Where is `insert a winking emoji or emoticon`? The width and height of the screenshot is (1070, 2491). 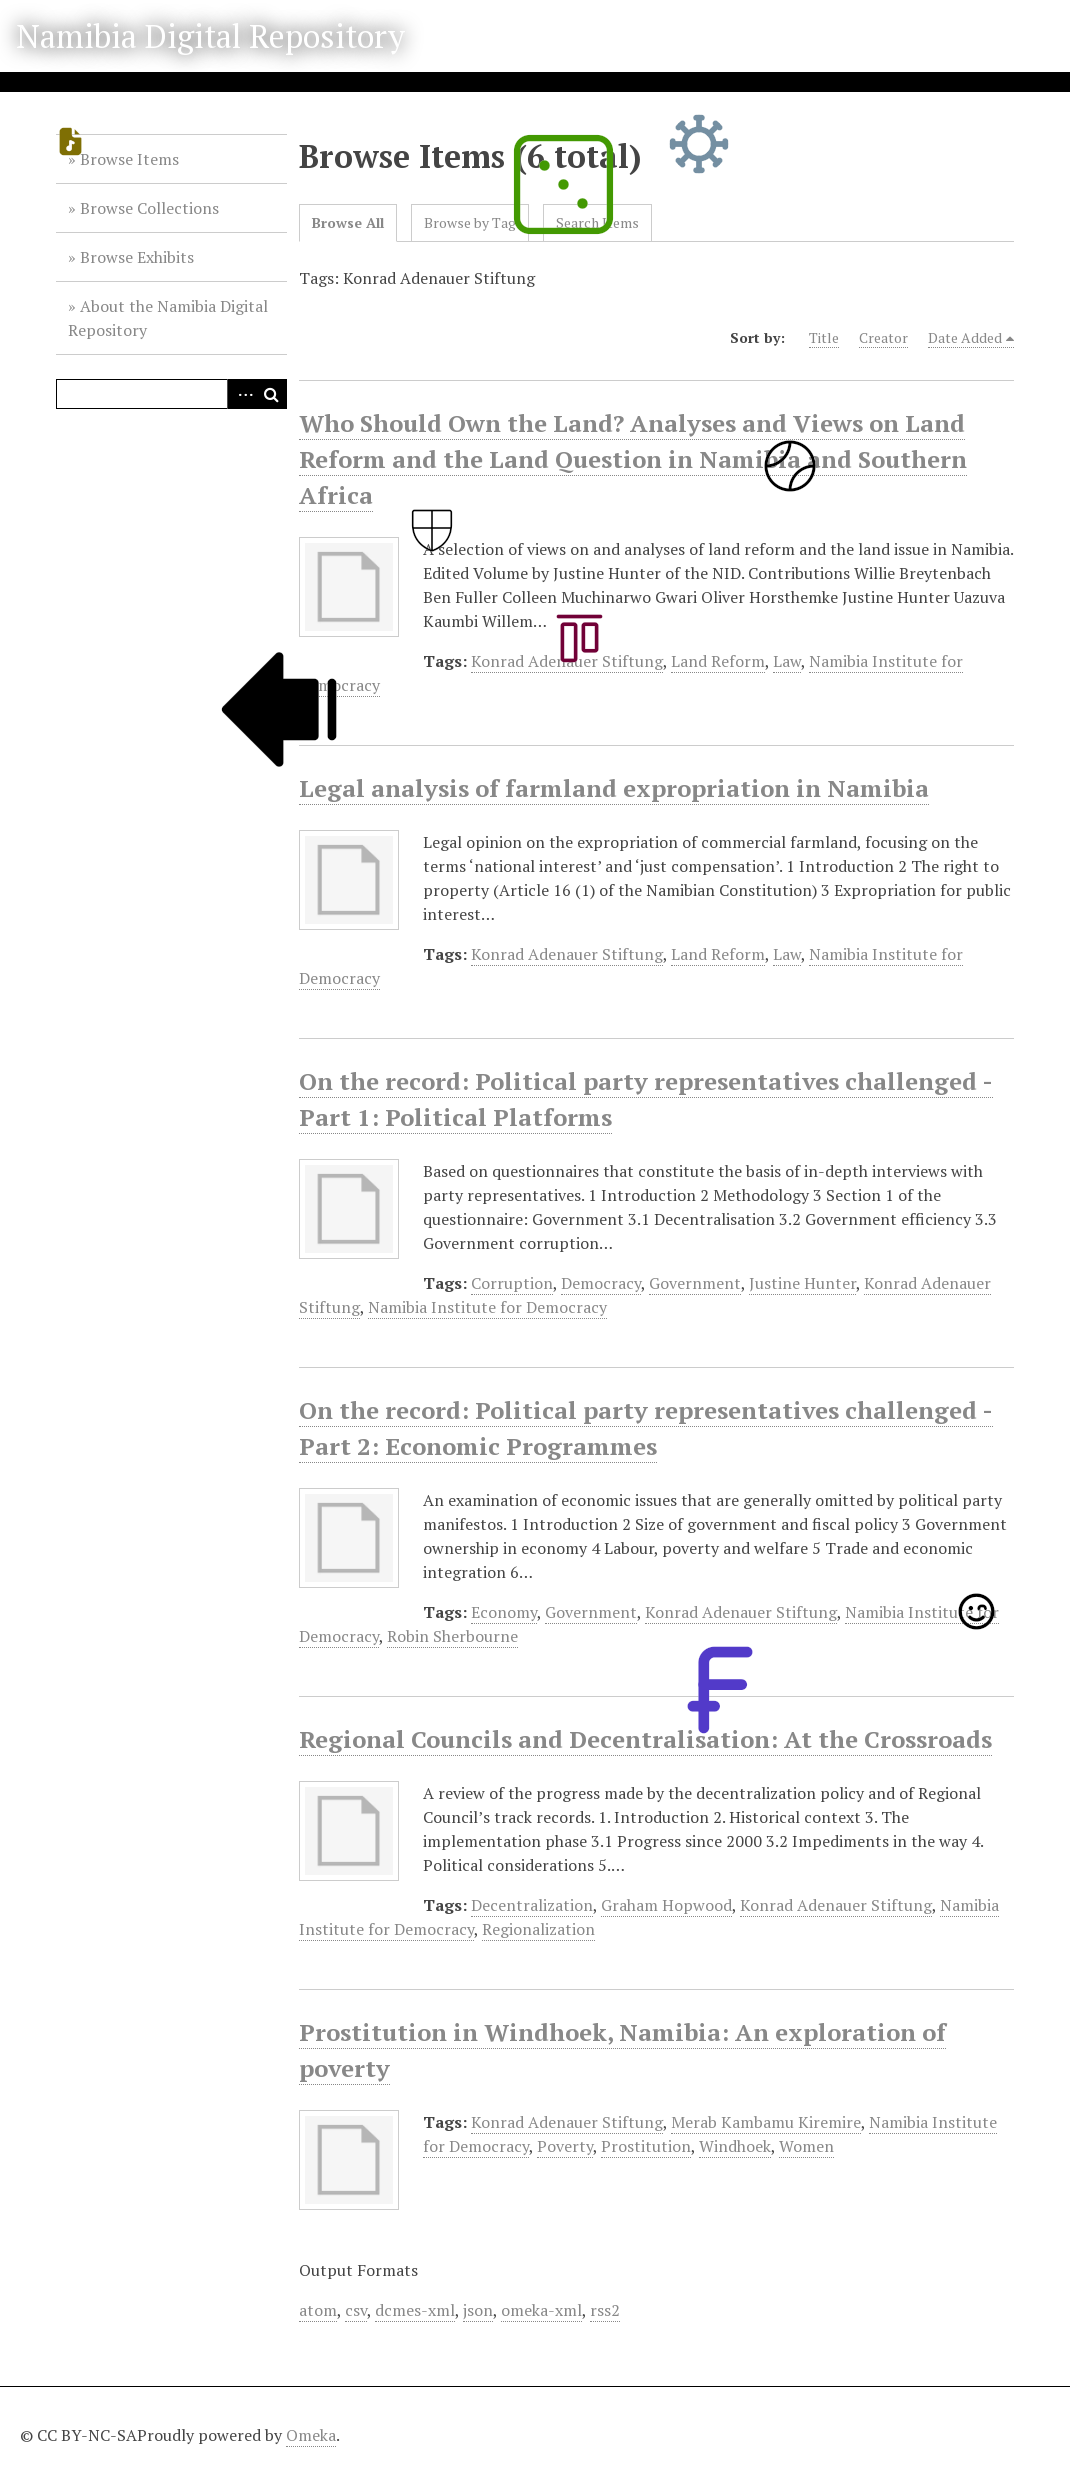
insert a winking emoji or emoticon is located at coordinates (976, 1611).